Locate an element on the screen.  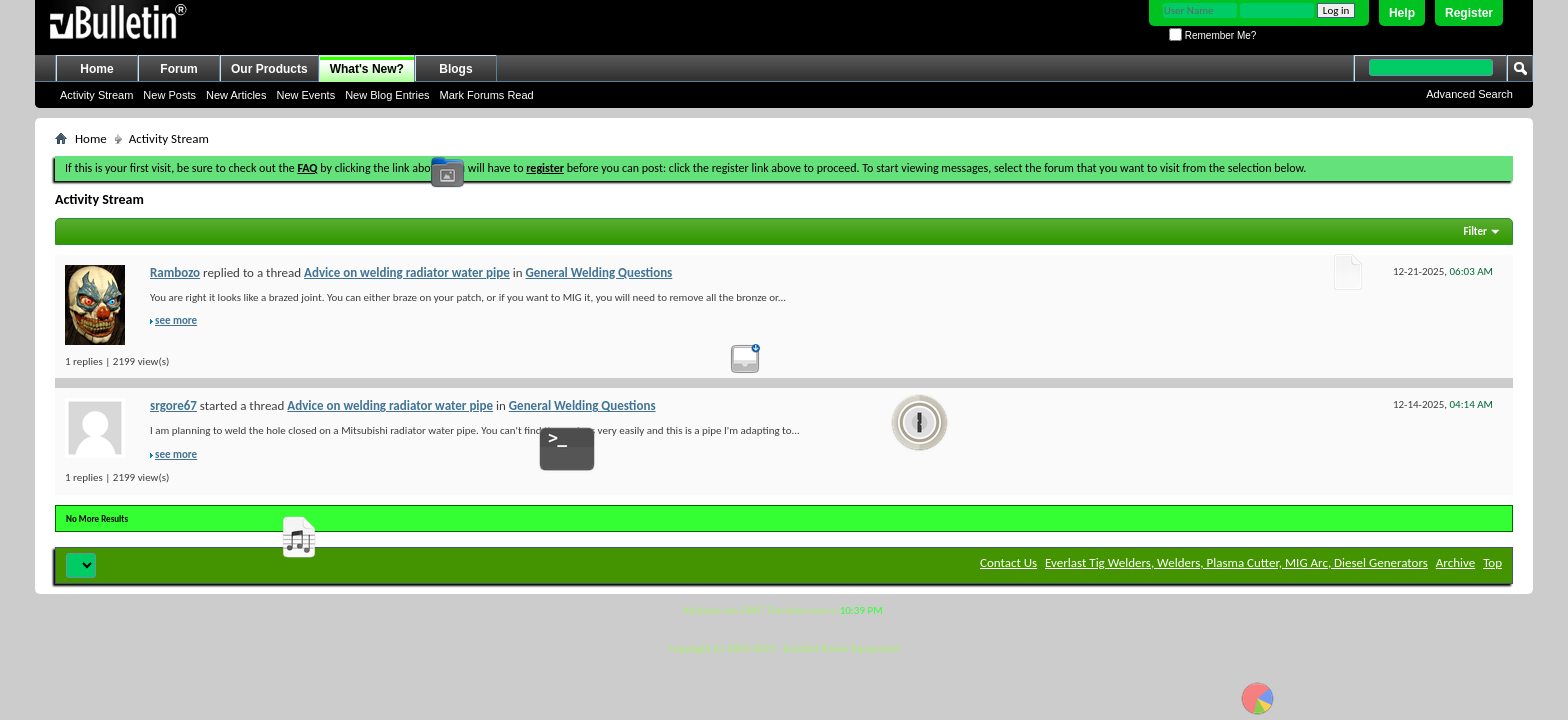
move message to inbox is located at coordinates (745, 359).